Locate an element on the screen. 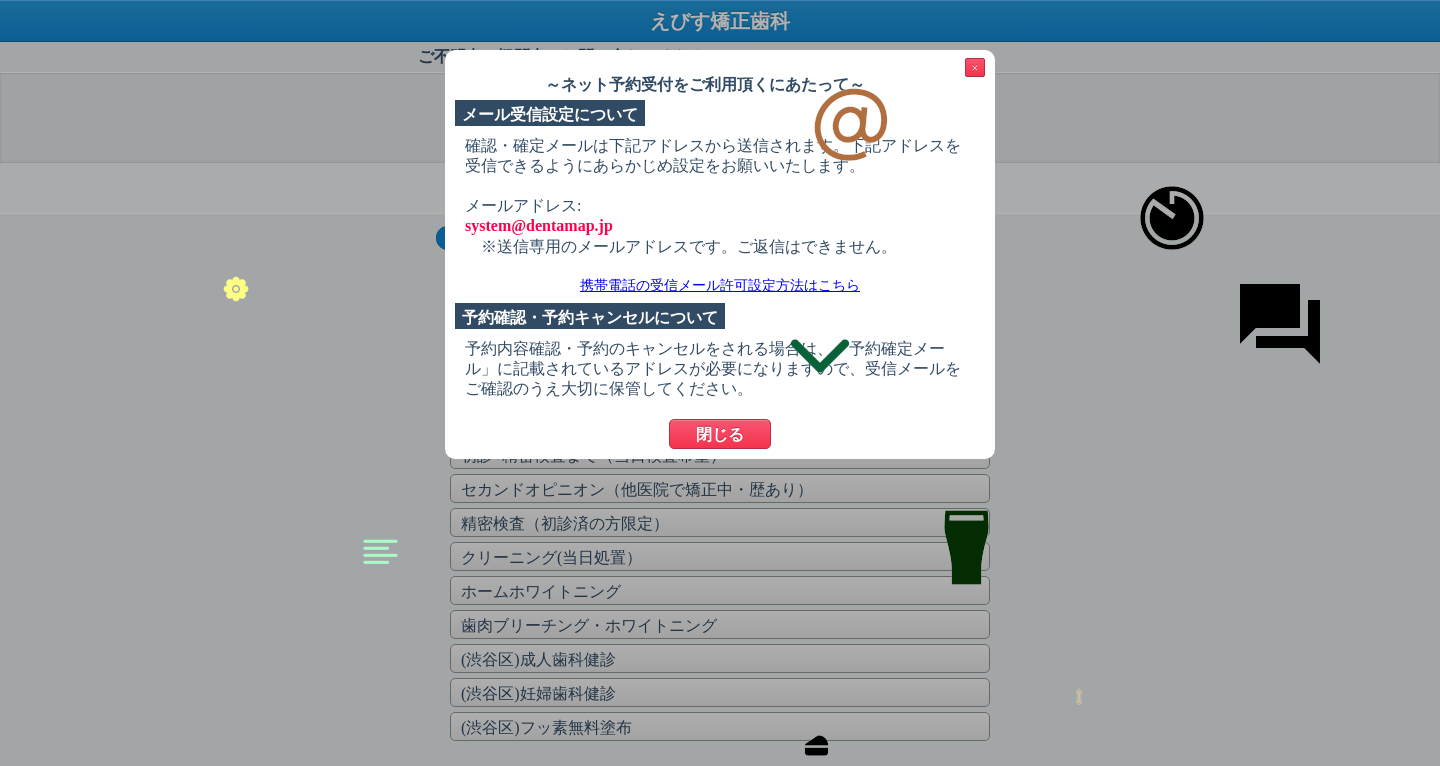  align text to the left is located at coordinates (380, 552).